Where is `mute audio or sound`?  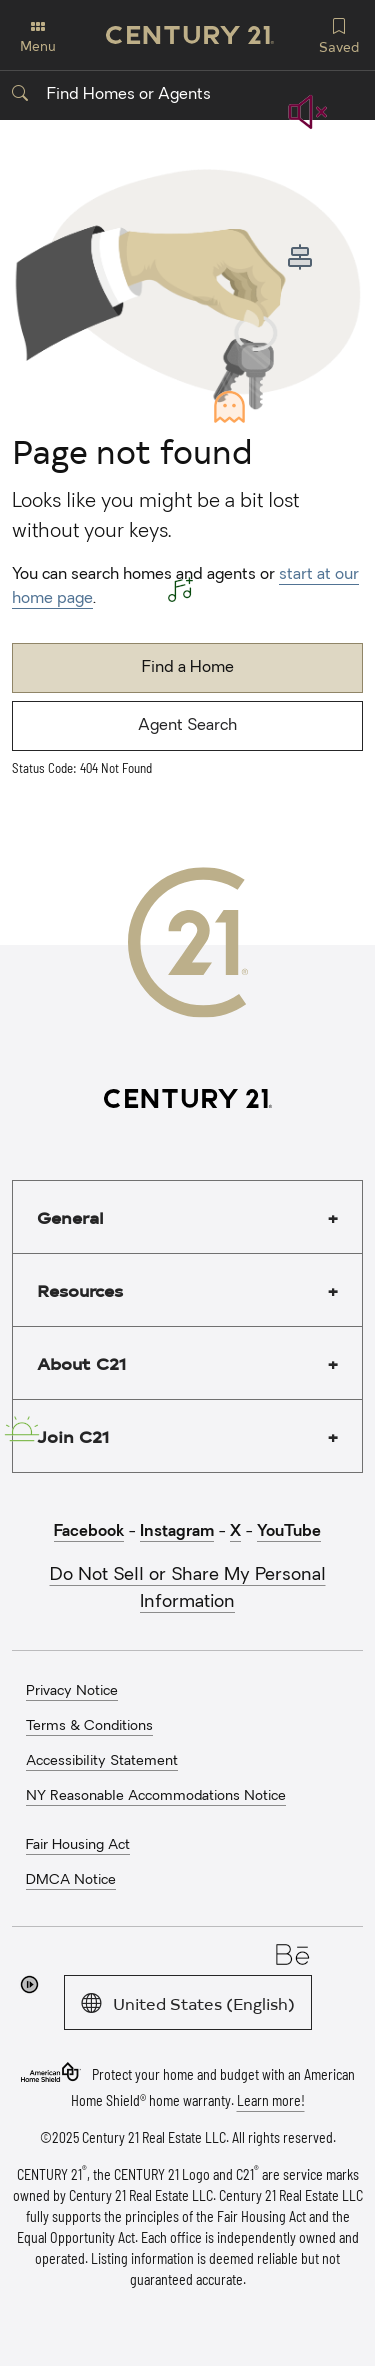 mute audio or sound is located at coordinates (307, 112).